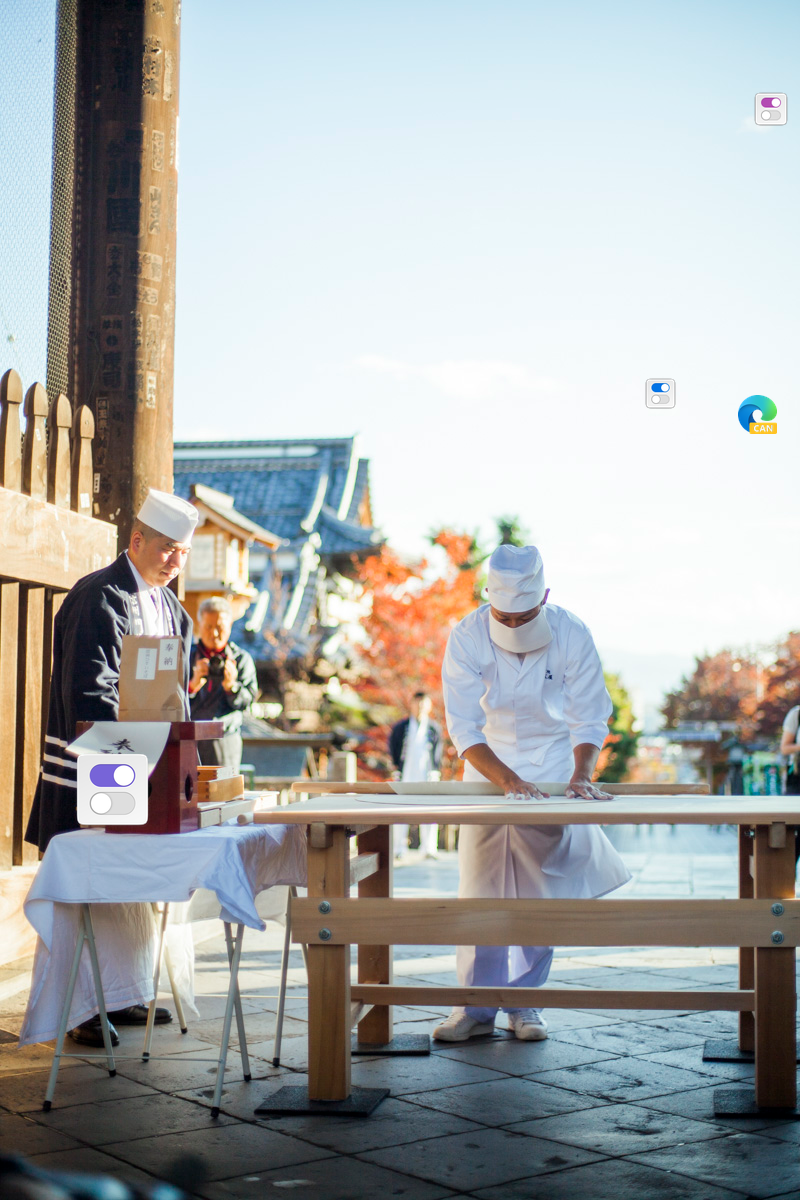 The image size is (800, 1200). What do you see at coordinates (112, 789) in the screenshot?
I see `open desktop preferences or settings` at bounding box center [112, 789].